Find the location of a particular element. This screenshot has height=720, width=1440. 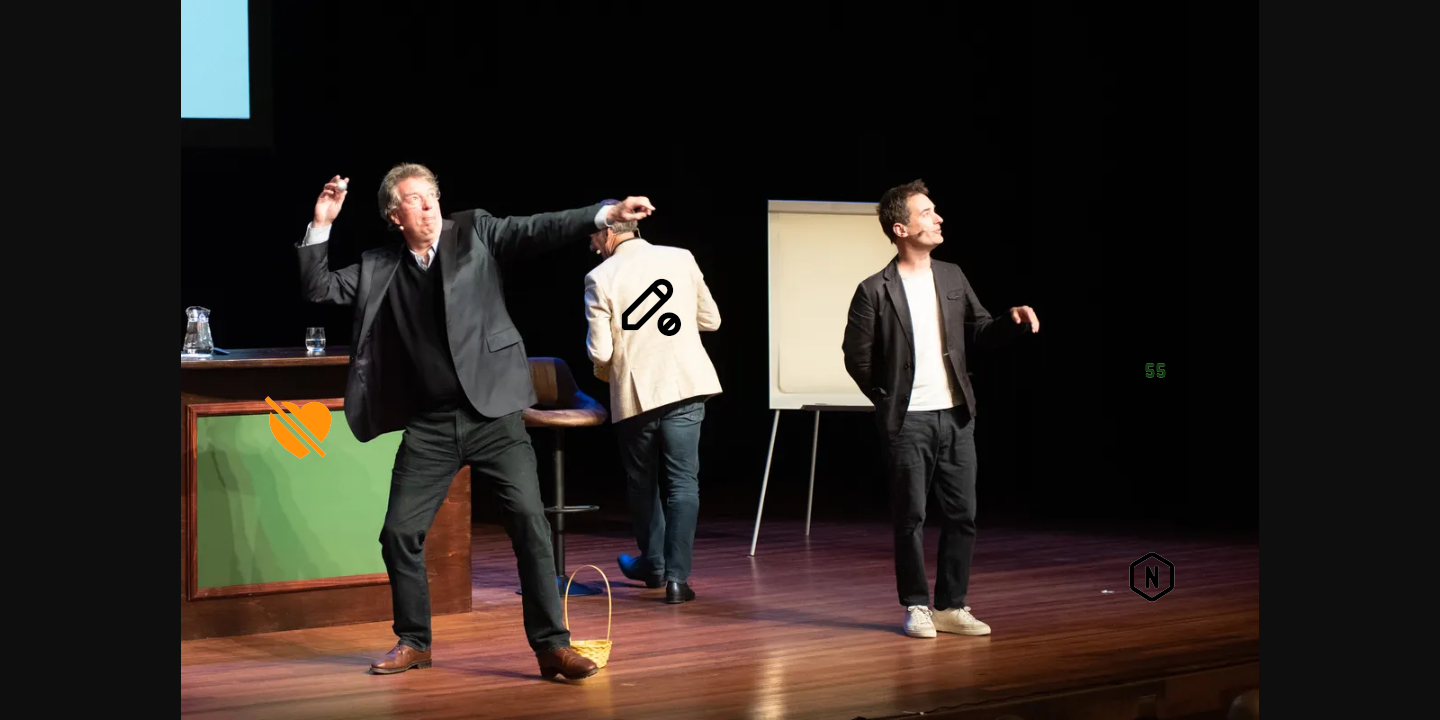

indicates item number 55 in a list or sequence is located at coordinates (1155, 370).